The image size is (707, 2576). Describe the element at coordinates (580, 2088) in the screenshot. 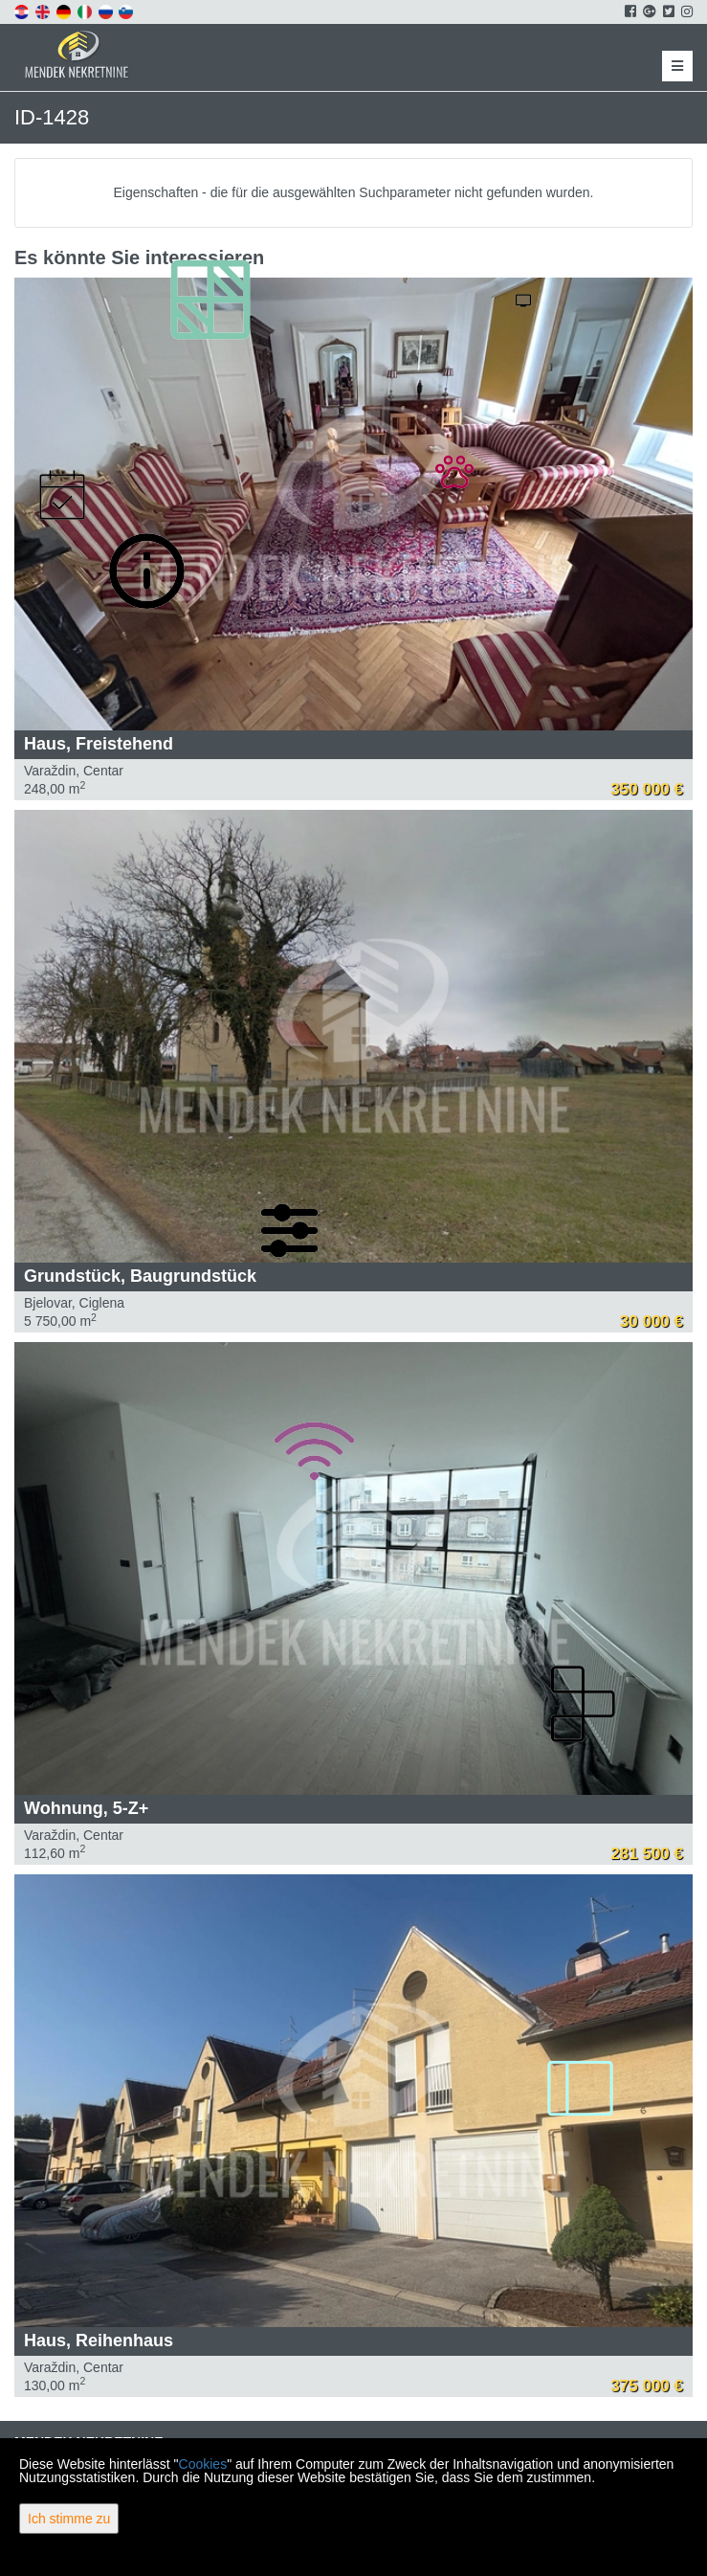

I see `toggle sidebar panel visibility` at that location.